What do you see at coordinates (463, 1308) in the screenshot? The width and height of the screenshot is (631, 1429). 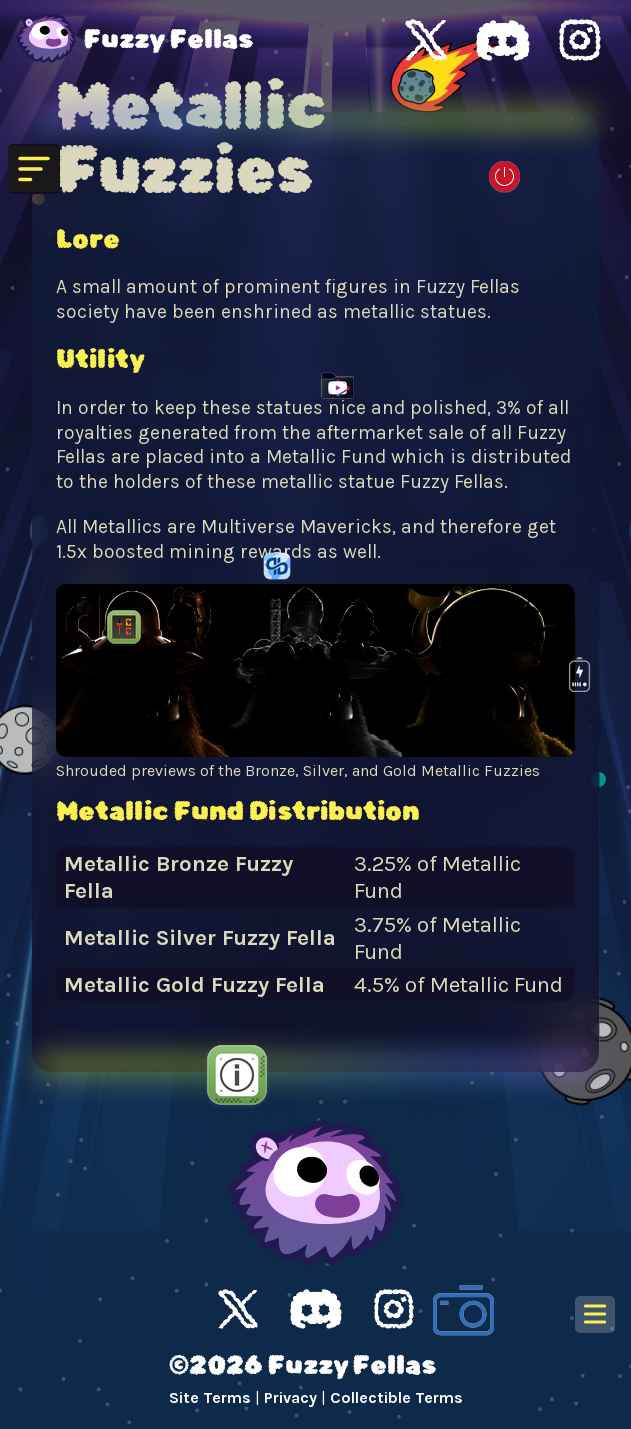 I see `open photo management app` at bounding box center [463, 1308].